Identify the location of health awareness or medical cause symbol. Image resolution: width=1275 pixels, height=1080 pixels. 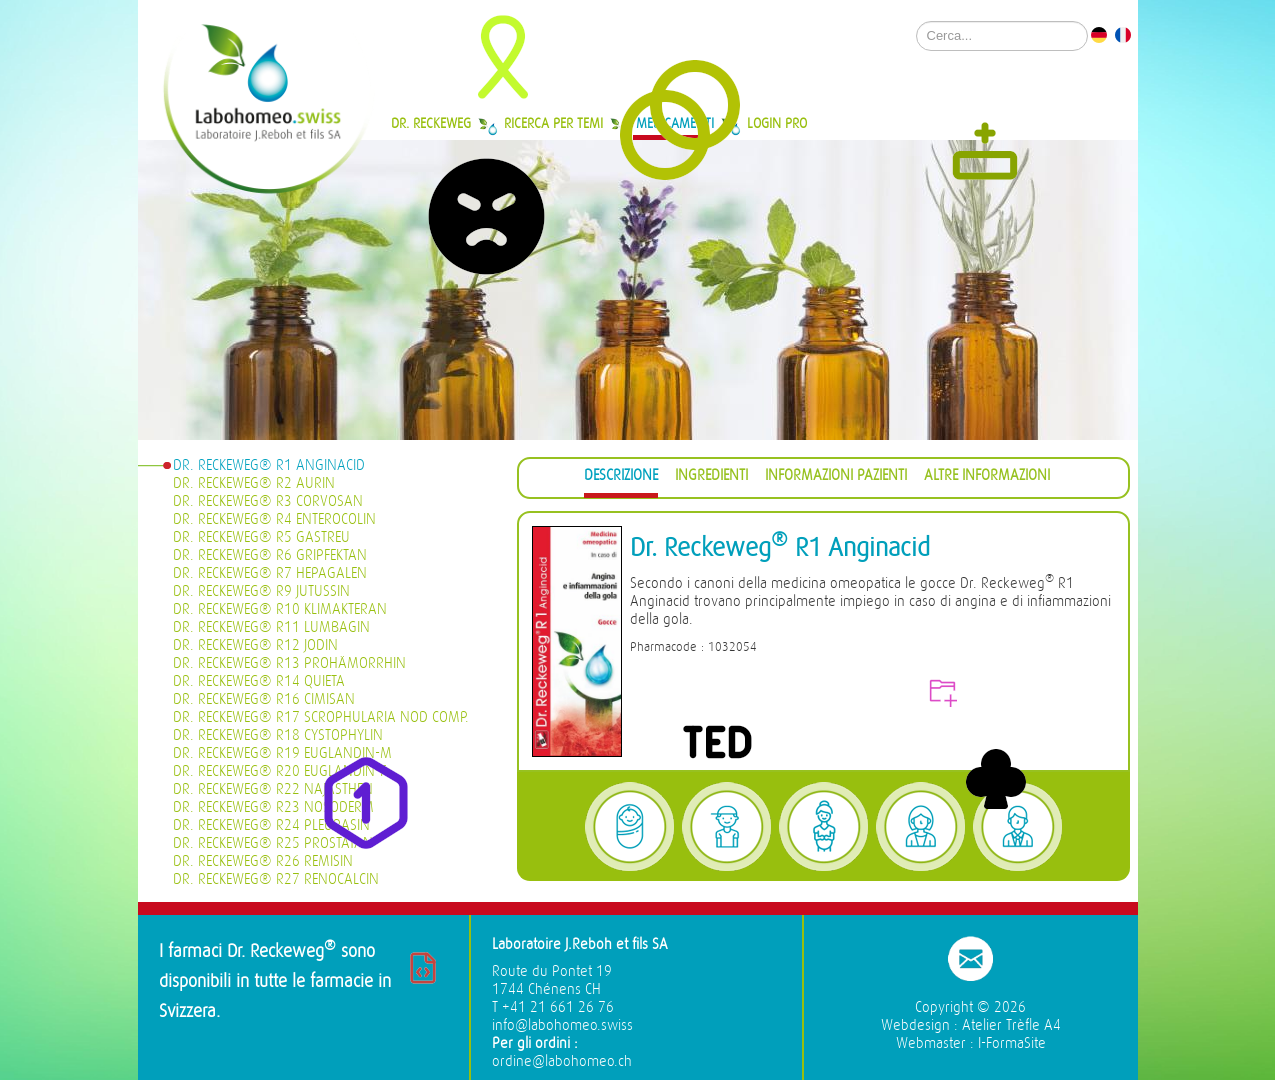
(503, 57).